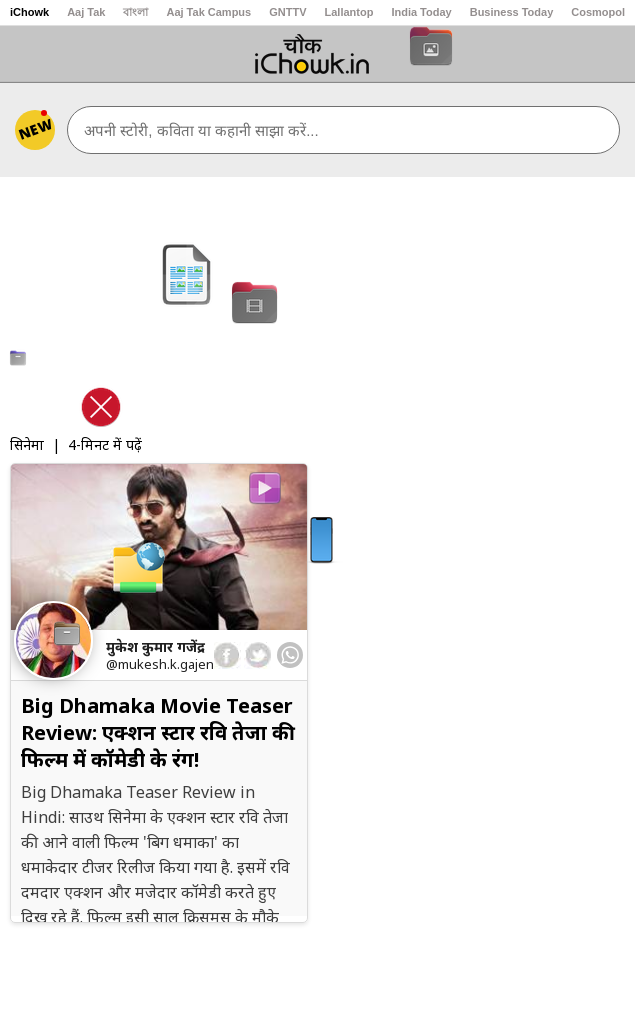  Describe the element at coordinates (18, 358) in the screenshot. I see `open the file manager application` at that location.